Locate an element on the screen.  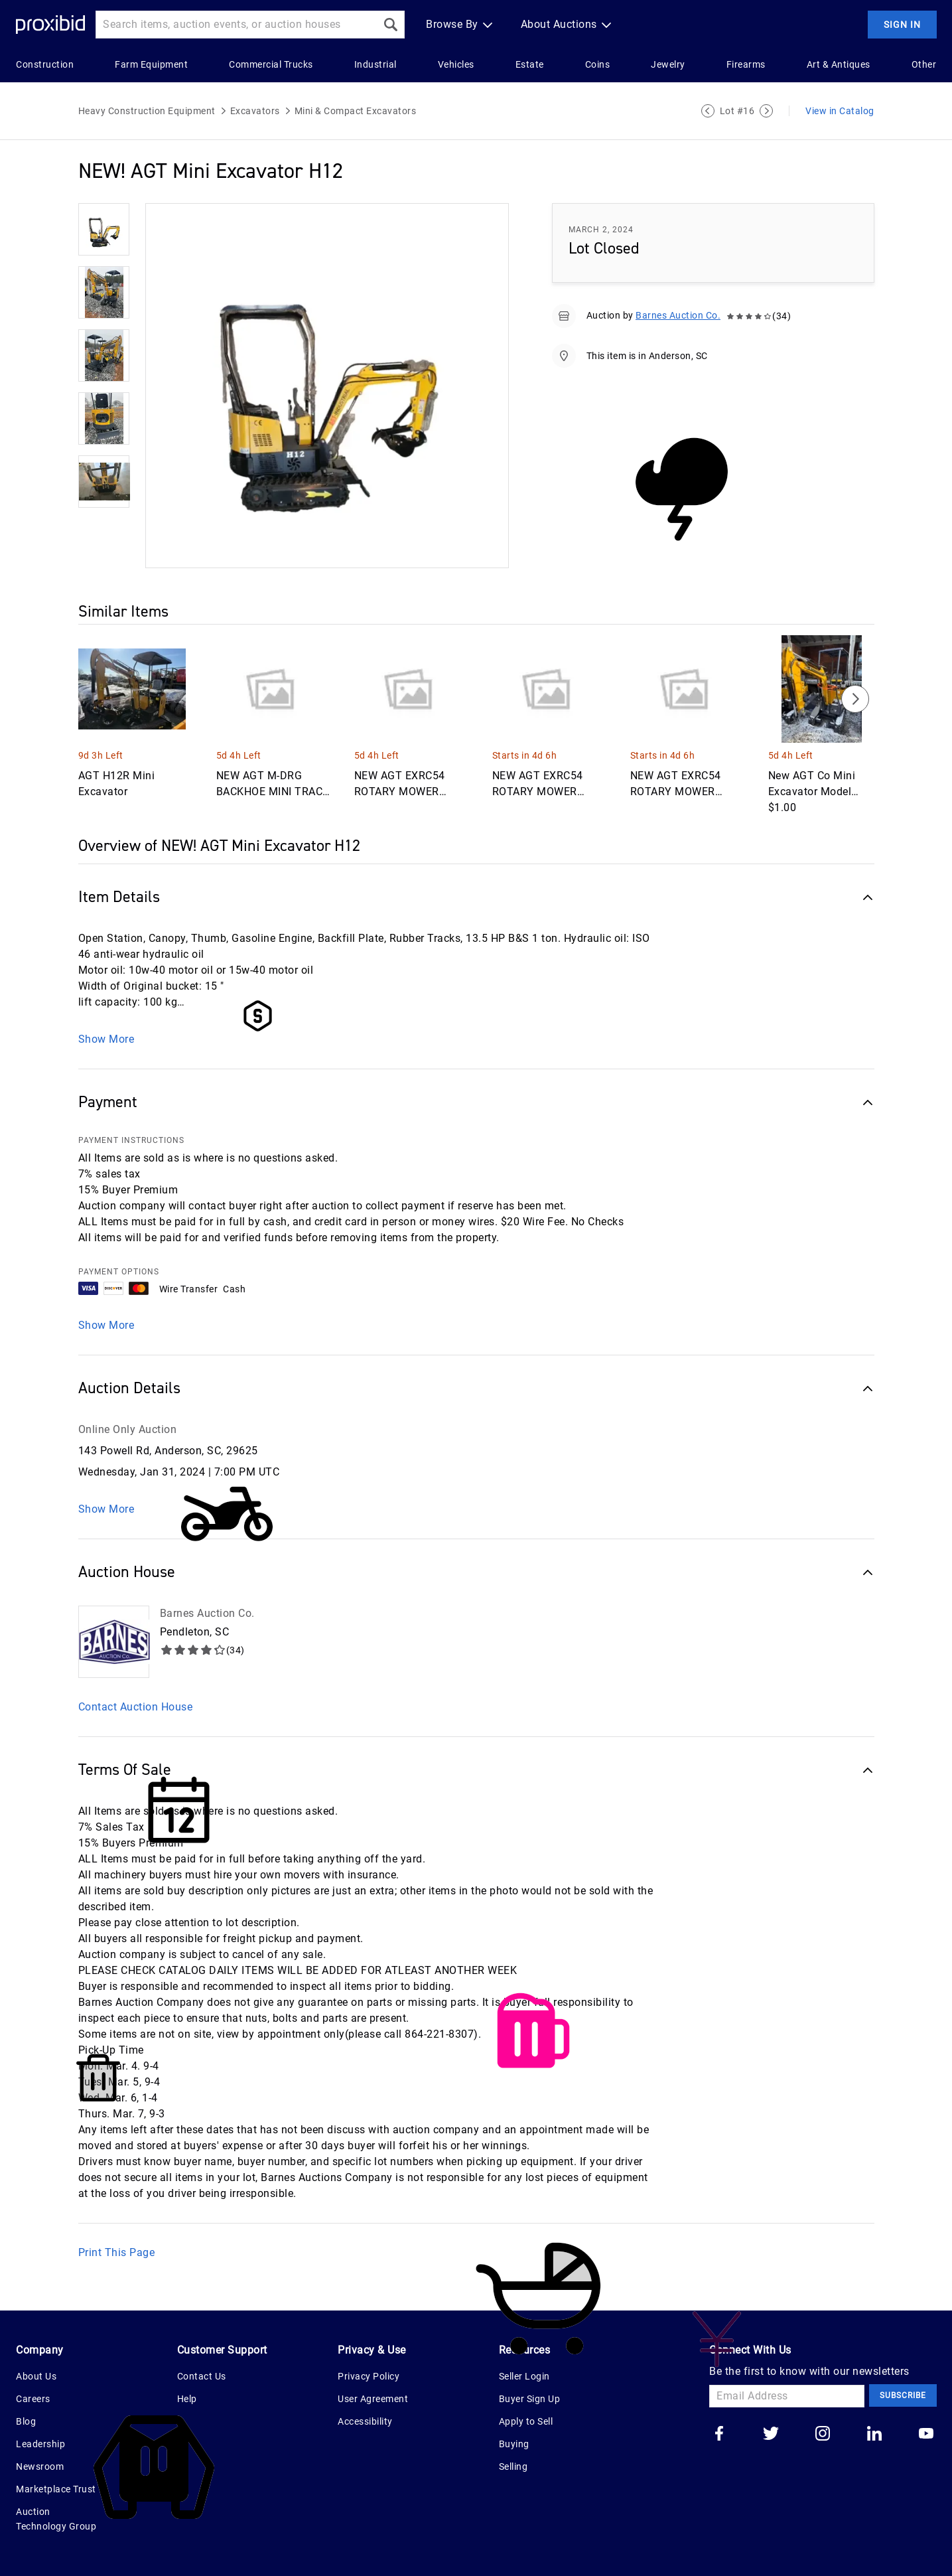
browse clothing or apparel items is located at coordinates (154, 2467).